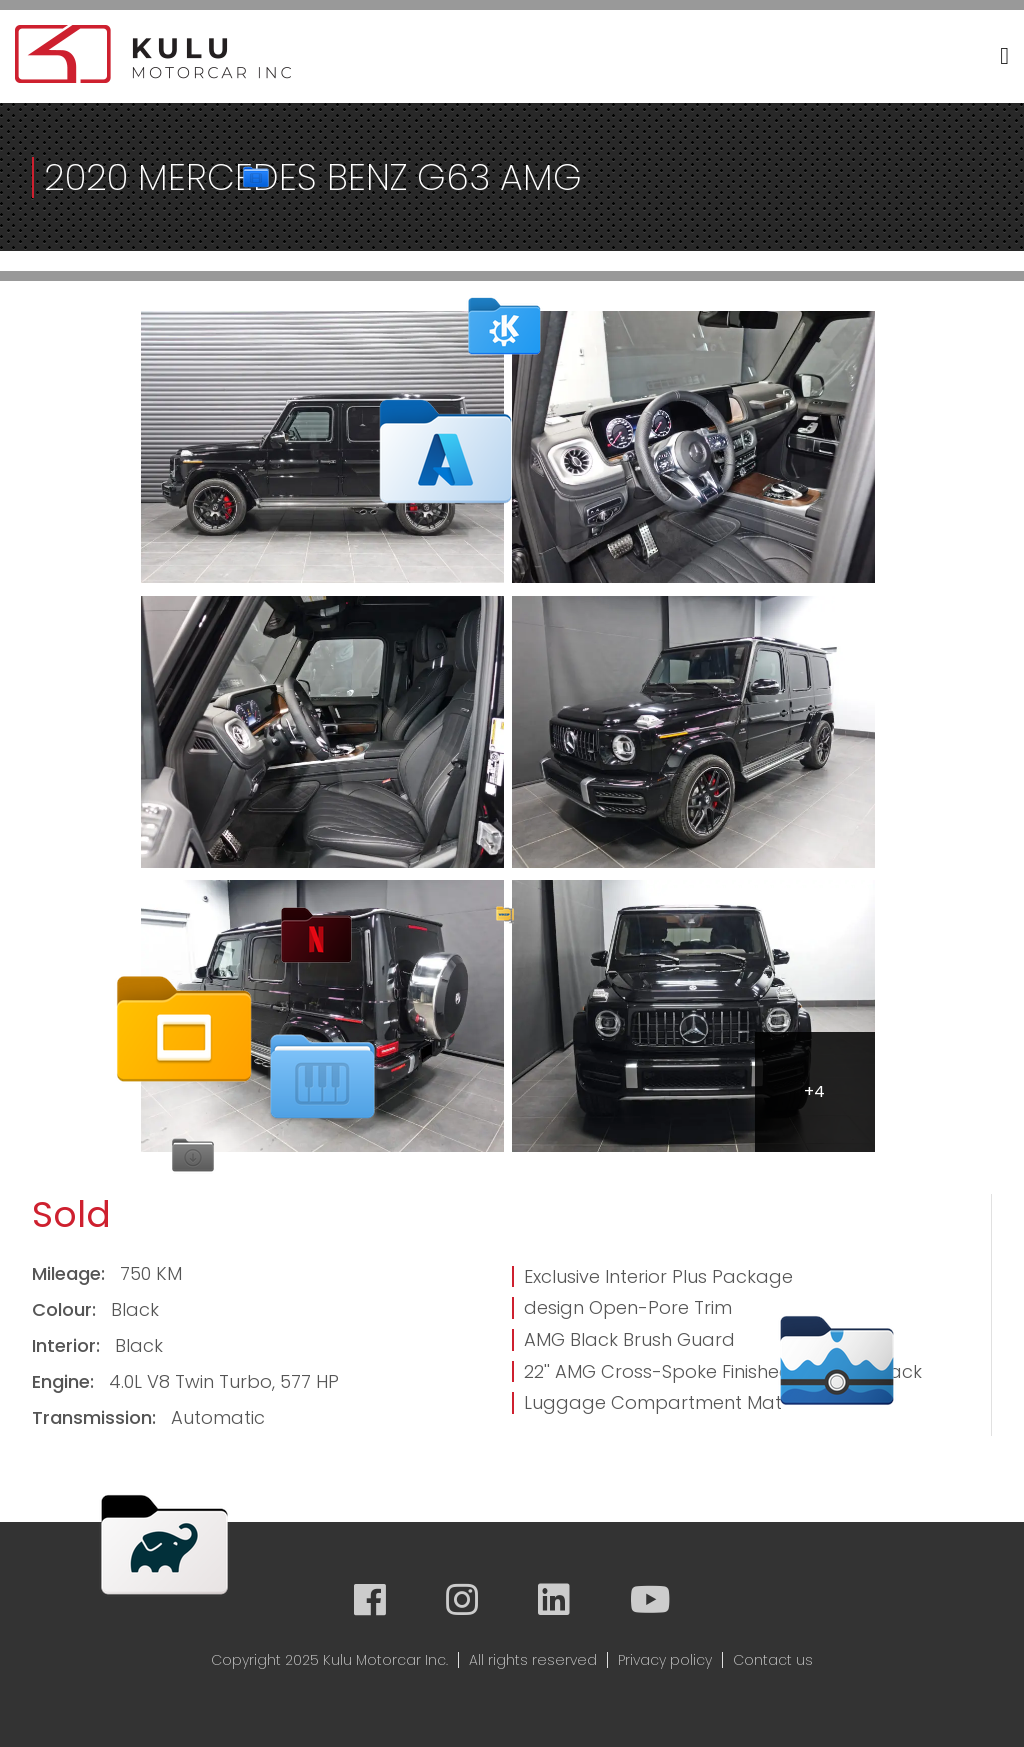  What do you see at coordinates (836, 1363) in the screenshot?
I see `folder for pokémon dive ball themed content` at bounding box center [836, 1363].